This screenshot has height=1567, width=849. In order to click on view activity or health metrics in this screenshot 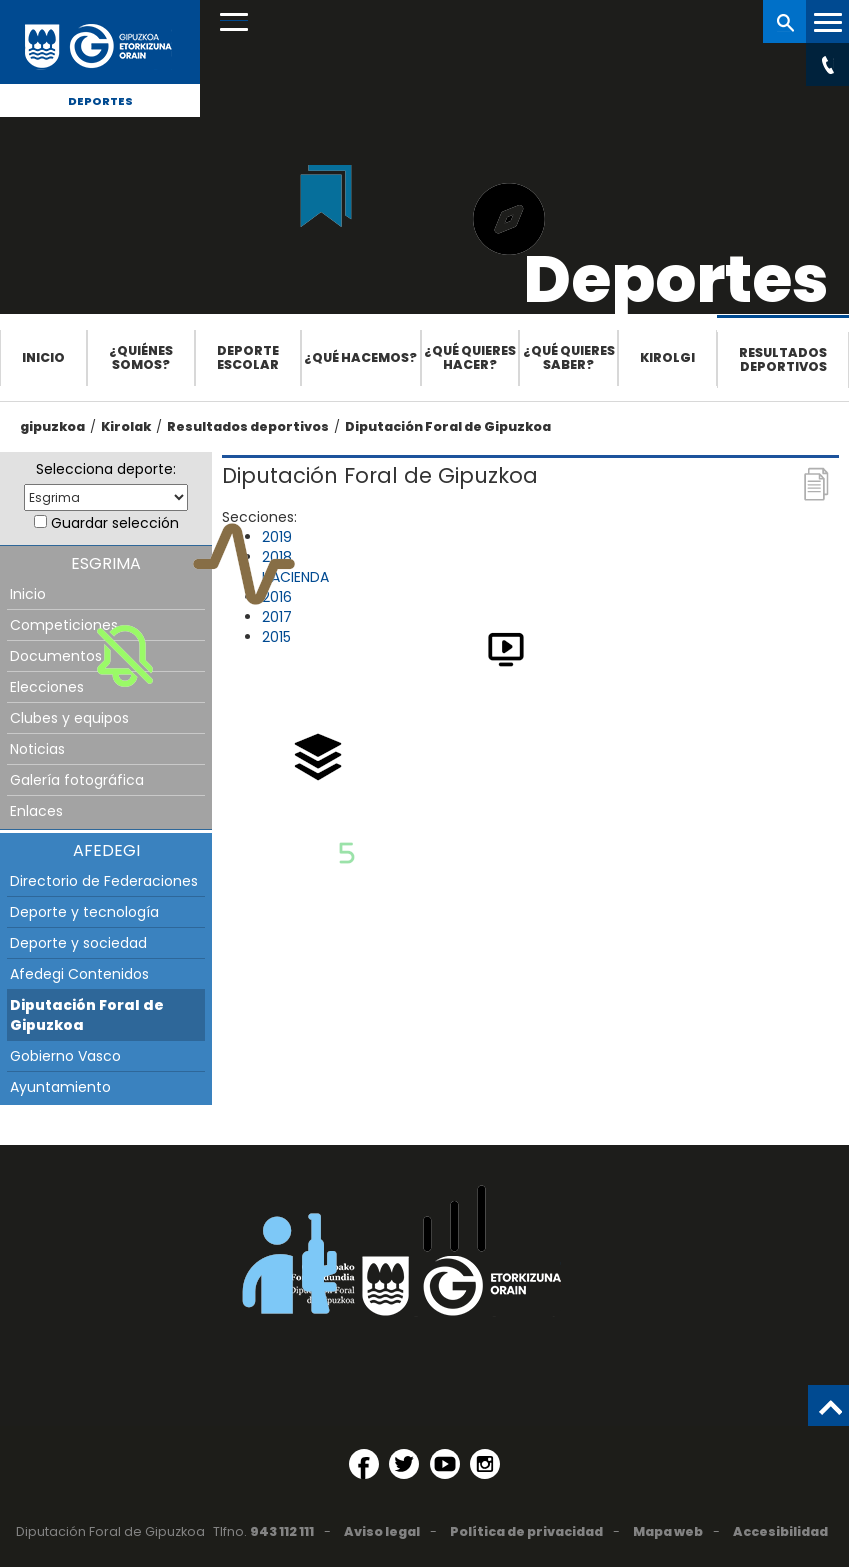, I will do `click(244, 564)`.